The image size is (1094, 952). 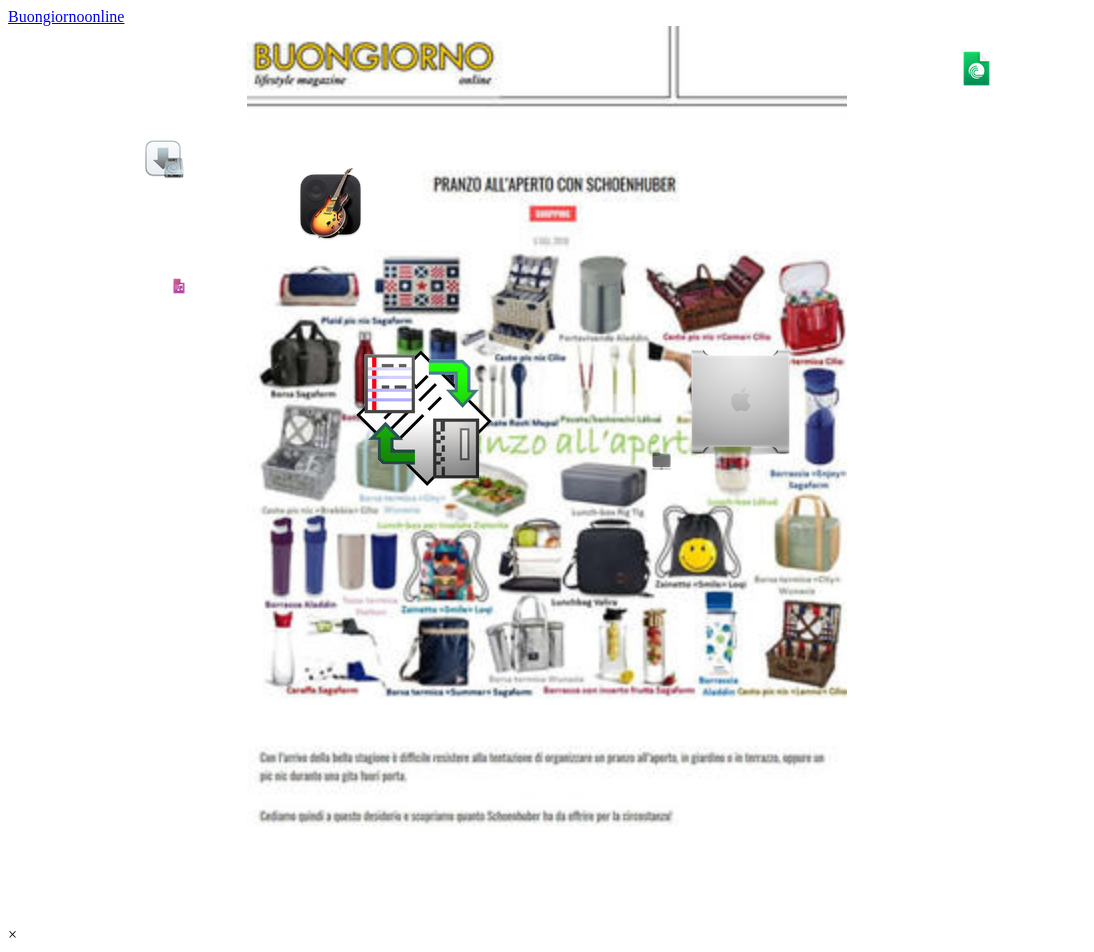 What do you see at coordinates (330, 204) in the screenshot?
I see `open GarageBand music creation app` at bounding box center [330, 204].